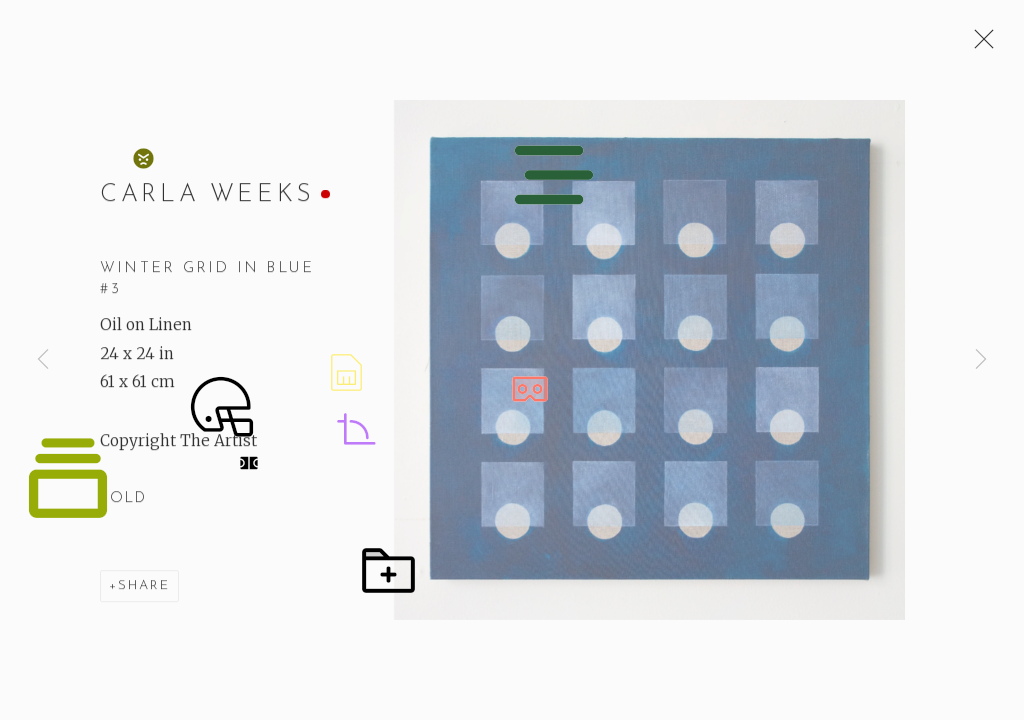 Image resolution: width=1024 pixels, height=720 pixels. What do you see at coordinates (222, 408) in the screenshot?
I see `view football or sports content` at bounding box center [222, 408].